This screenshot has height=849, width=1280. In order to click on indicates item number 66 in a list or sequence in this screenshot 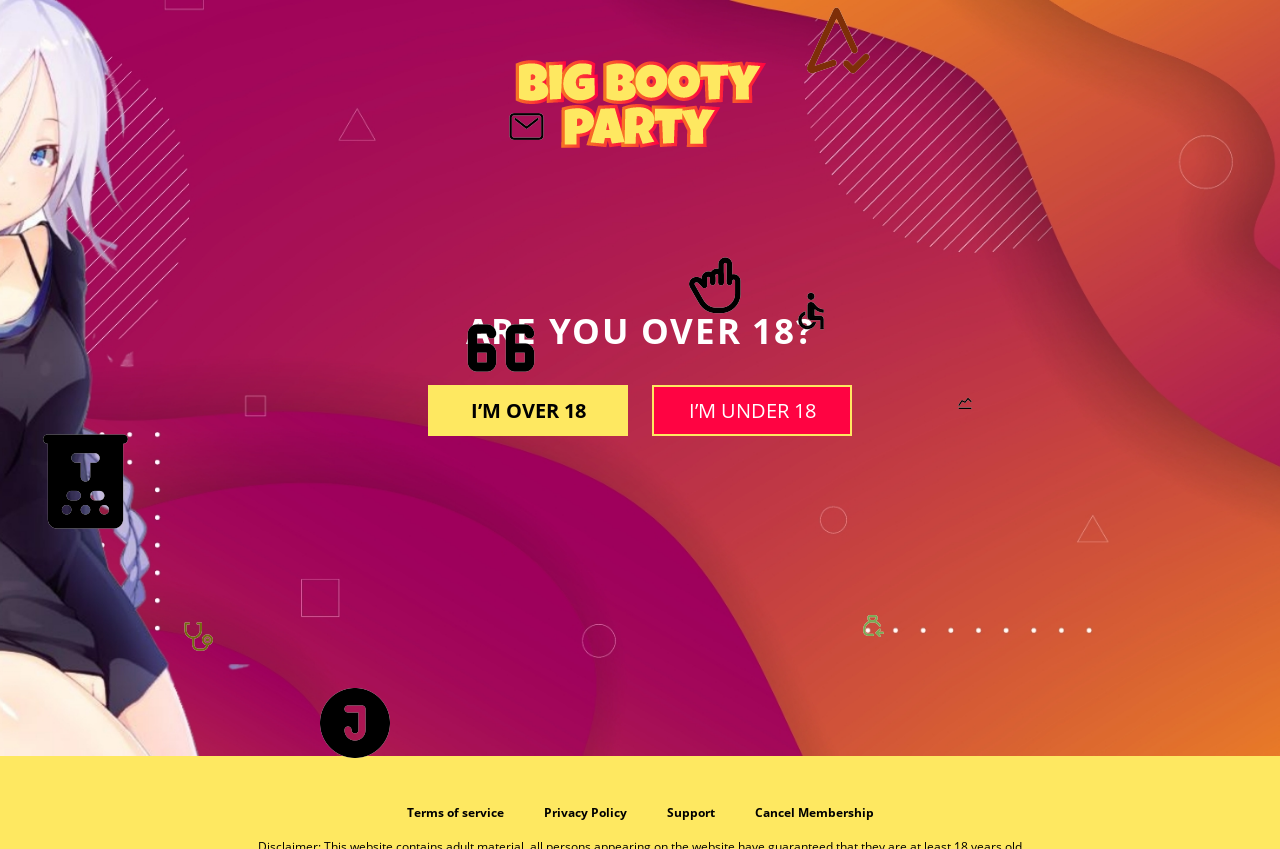, I will do `click(501, 348)`.